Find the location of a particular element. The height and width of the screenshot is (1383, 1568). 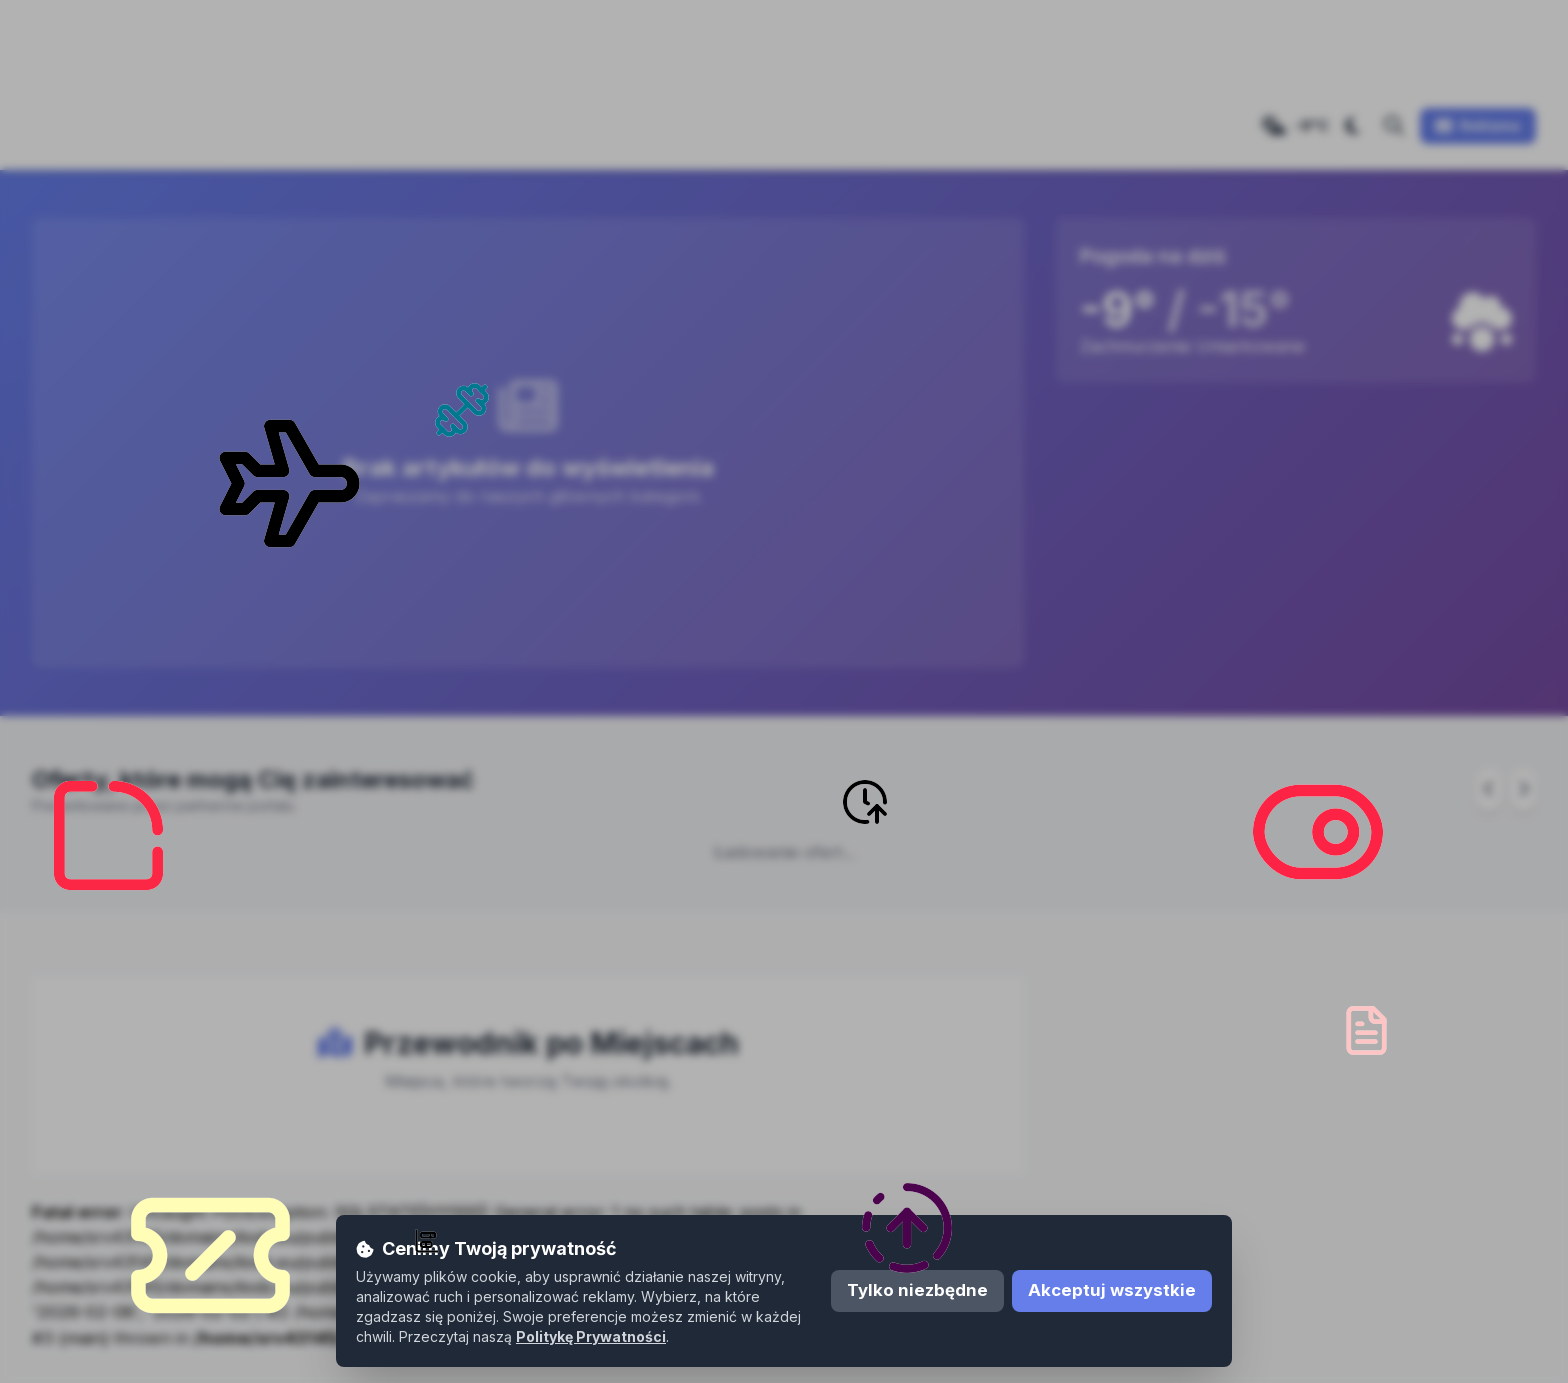

upload or sync time data is located at coordinates (865, 802).